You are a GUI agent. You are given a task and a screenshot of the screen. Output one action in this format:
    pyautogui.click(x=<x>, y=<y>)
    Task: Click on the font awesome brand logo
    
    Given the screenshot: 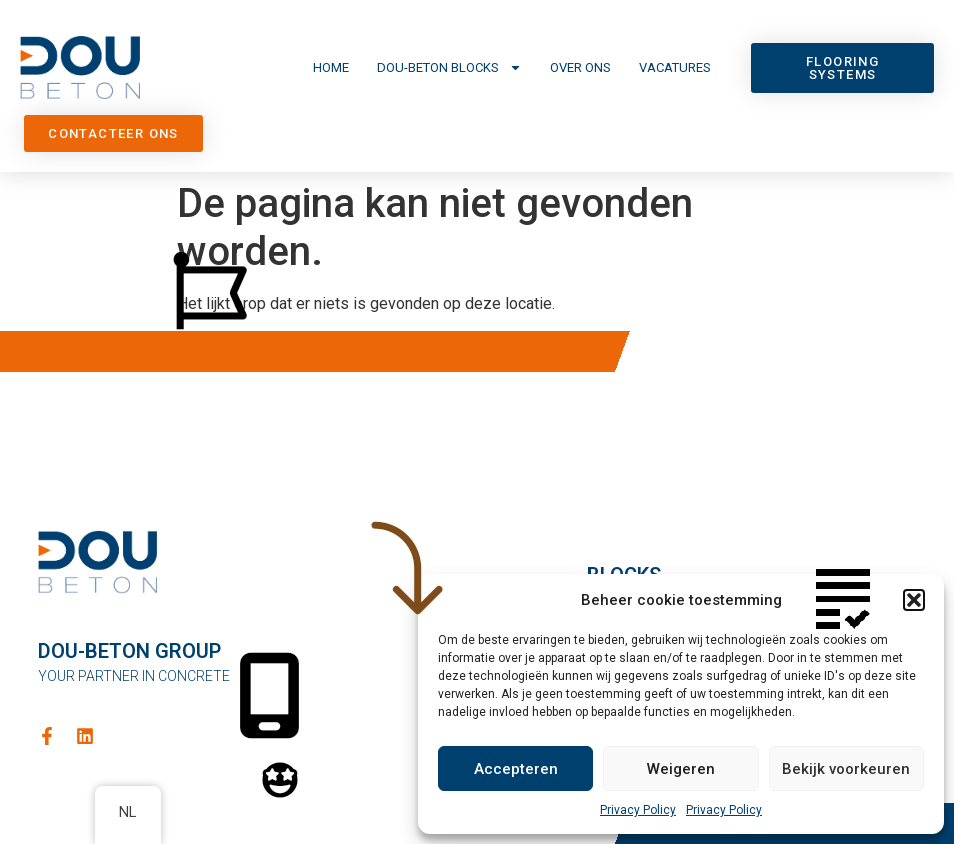 What is the action you would take?
    pyautogui.click(x=210, y=290)
    